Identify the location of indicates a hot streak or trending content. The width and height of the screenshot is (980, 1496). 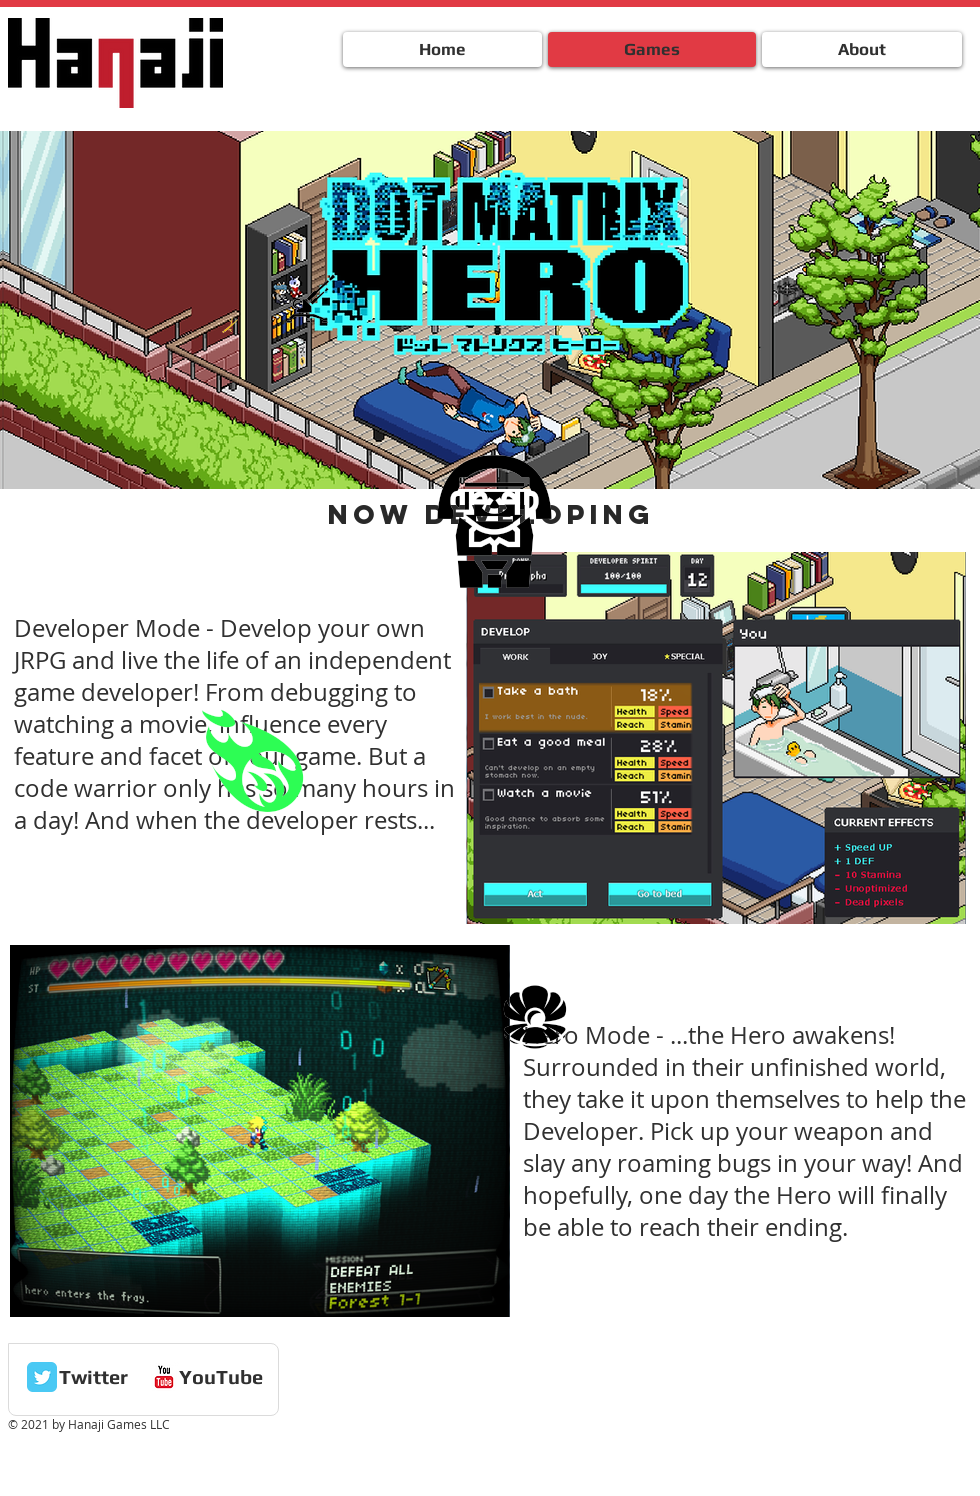
(252, 760).